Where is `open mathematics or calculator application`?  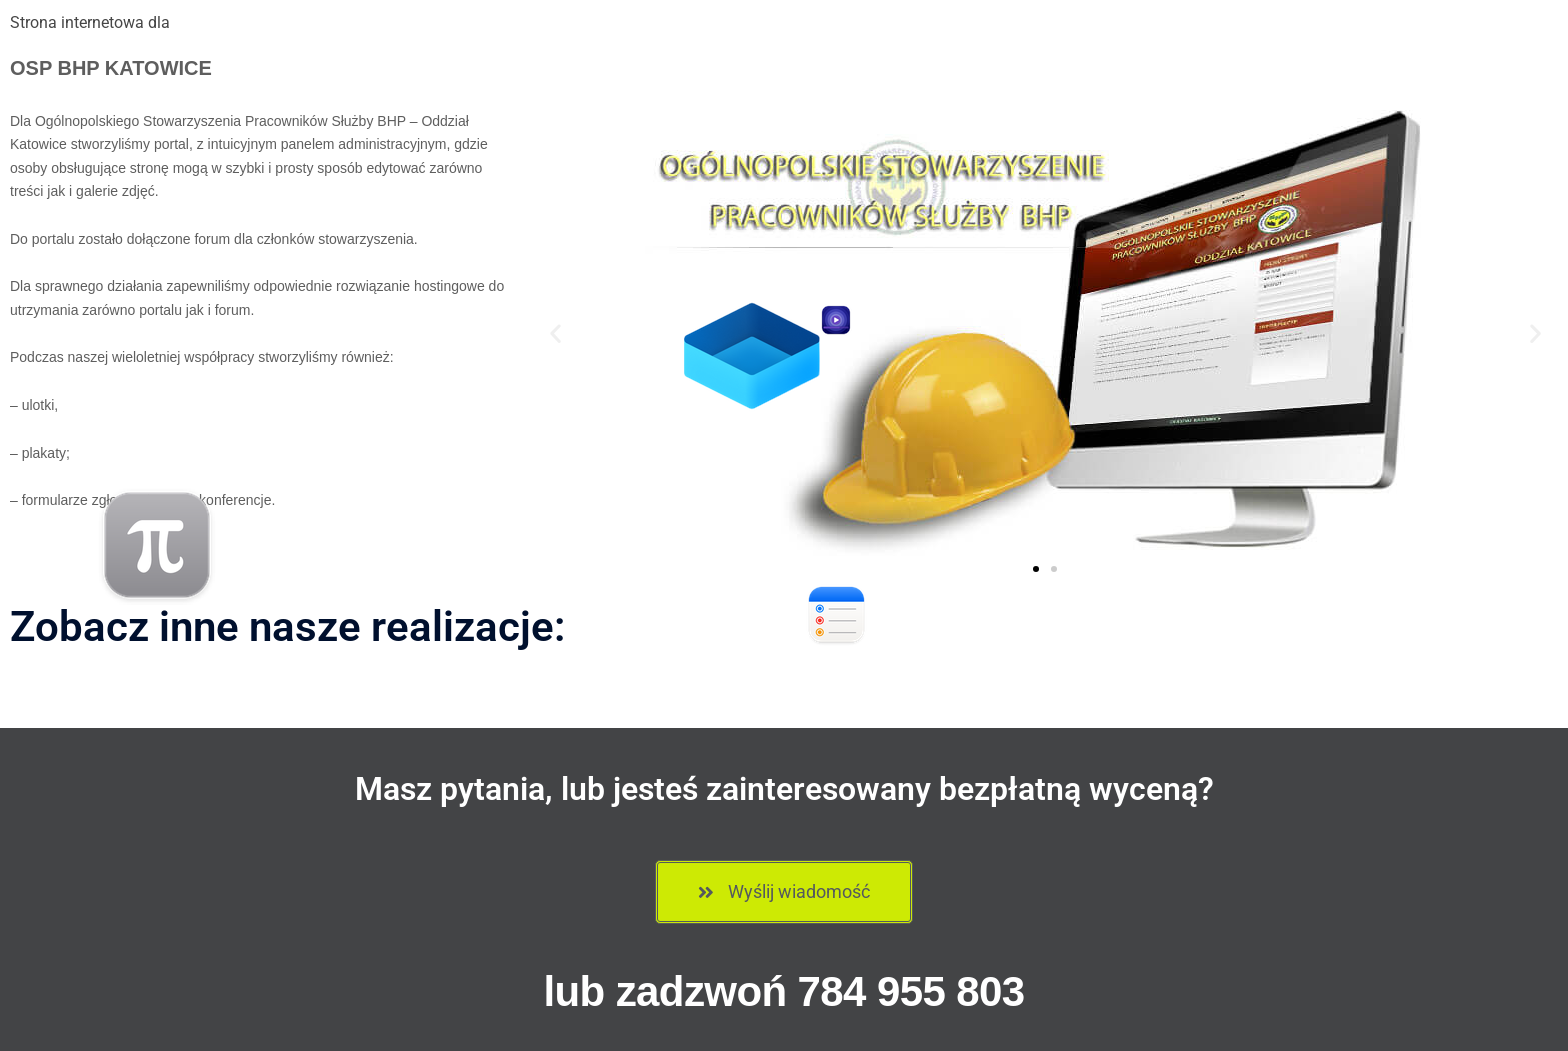 open mathematics or calculator application is located at coordinates (157, 545).